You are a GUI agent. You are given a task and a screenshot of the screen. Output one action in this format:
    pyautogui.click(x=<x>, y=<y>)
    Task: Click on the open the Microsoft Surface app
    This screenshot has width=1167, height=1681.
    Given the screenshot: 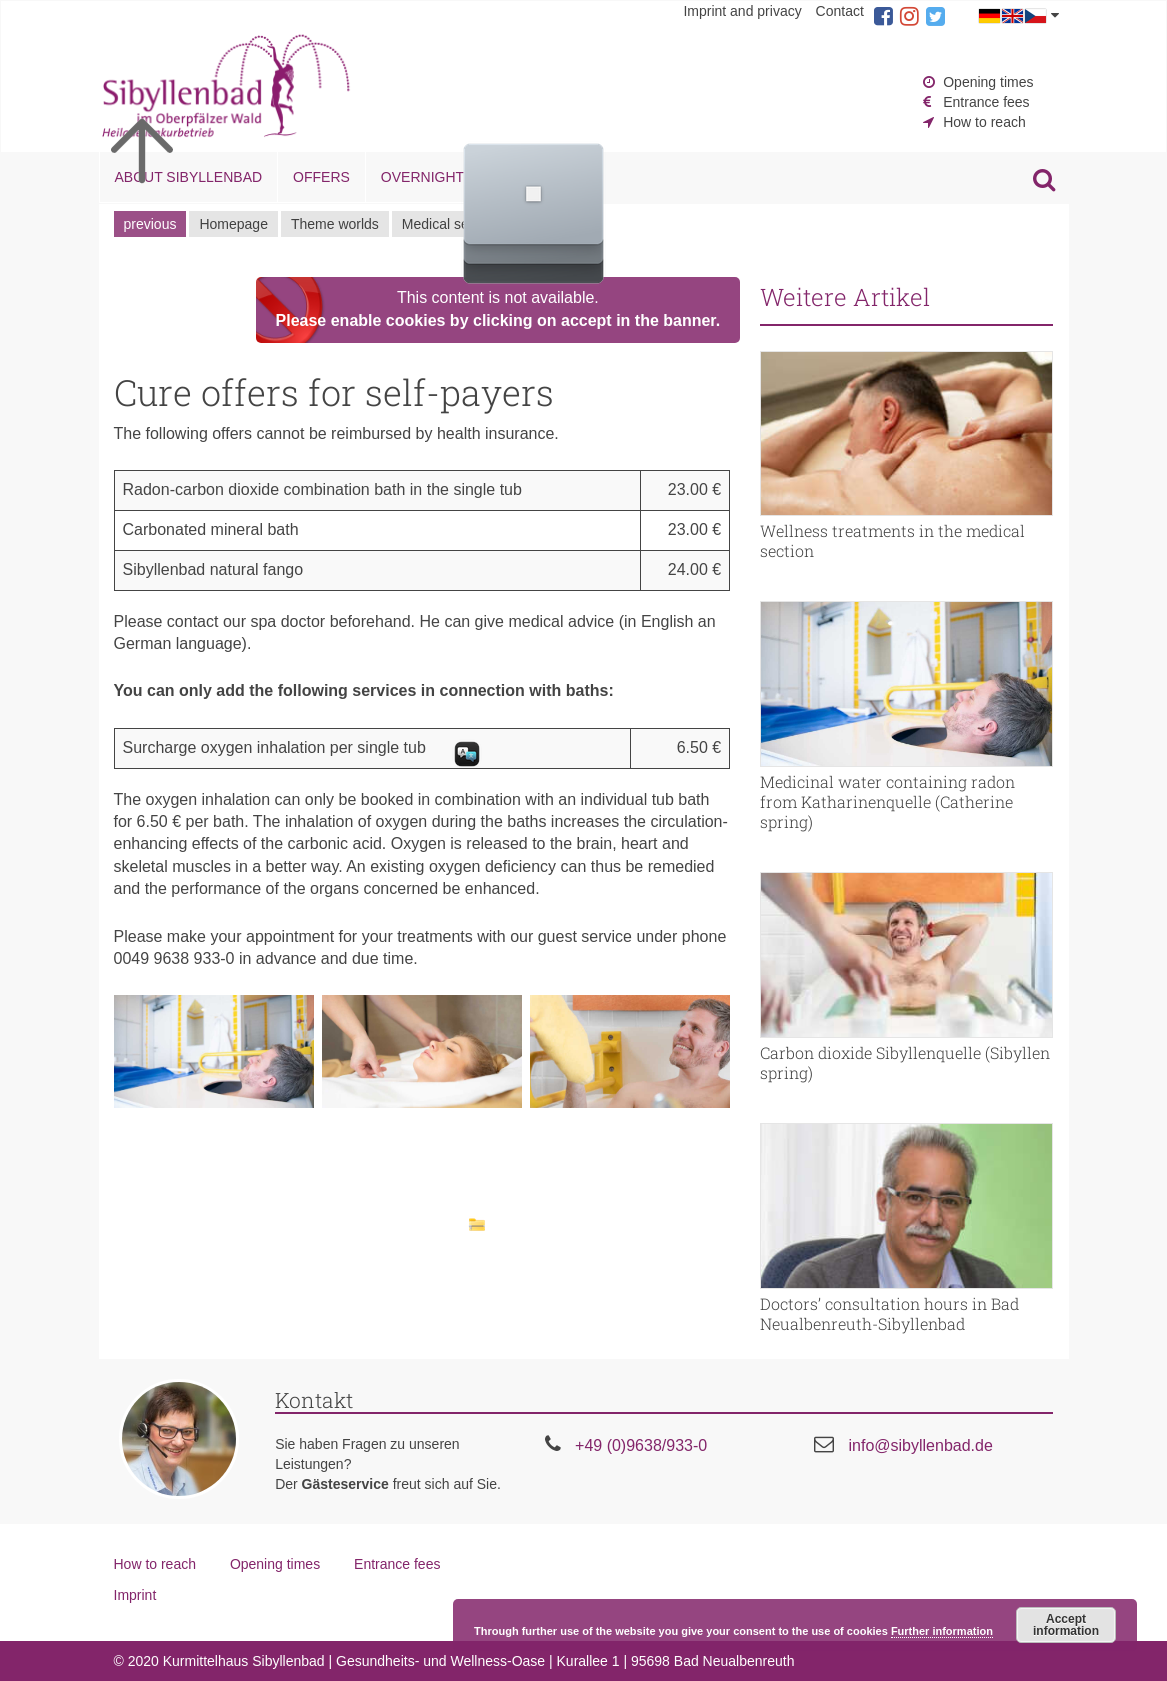 What is the action you would take?
    pyautogui.click(x=533, y=213)
    